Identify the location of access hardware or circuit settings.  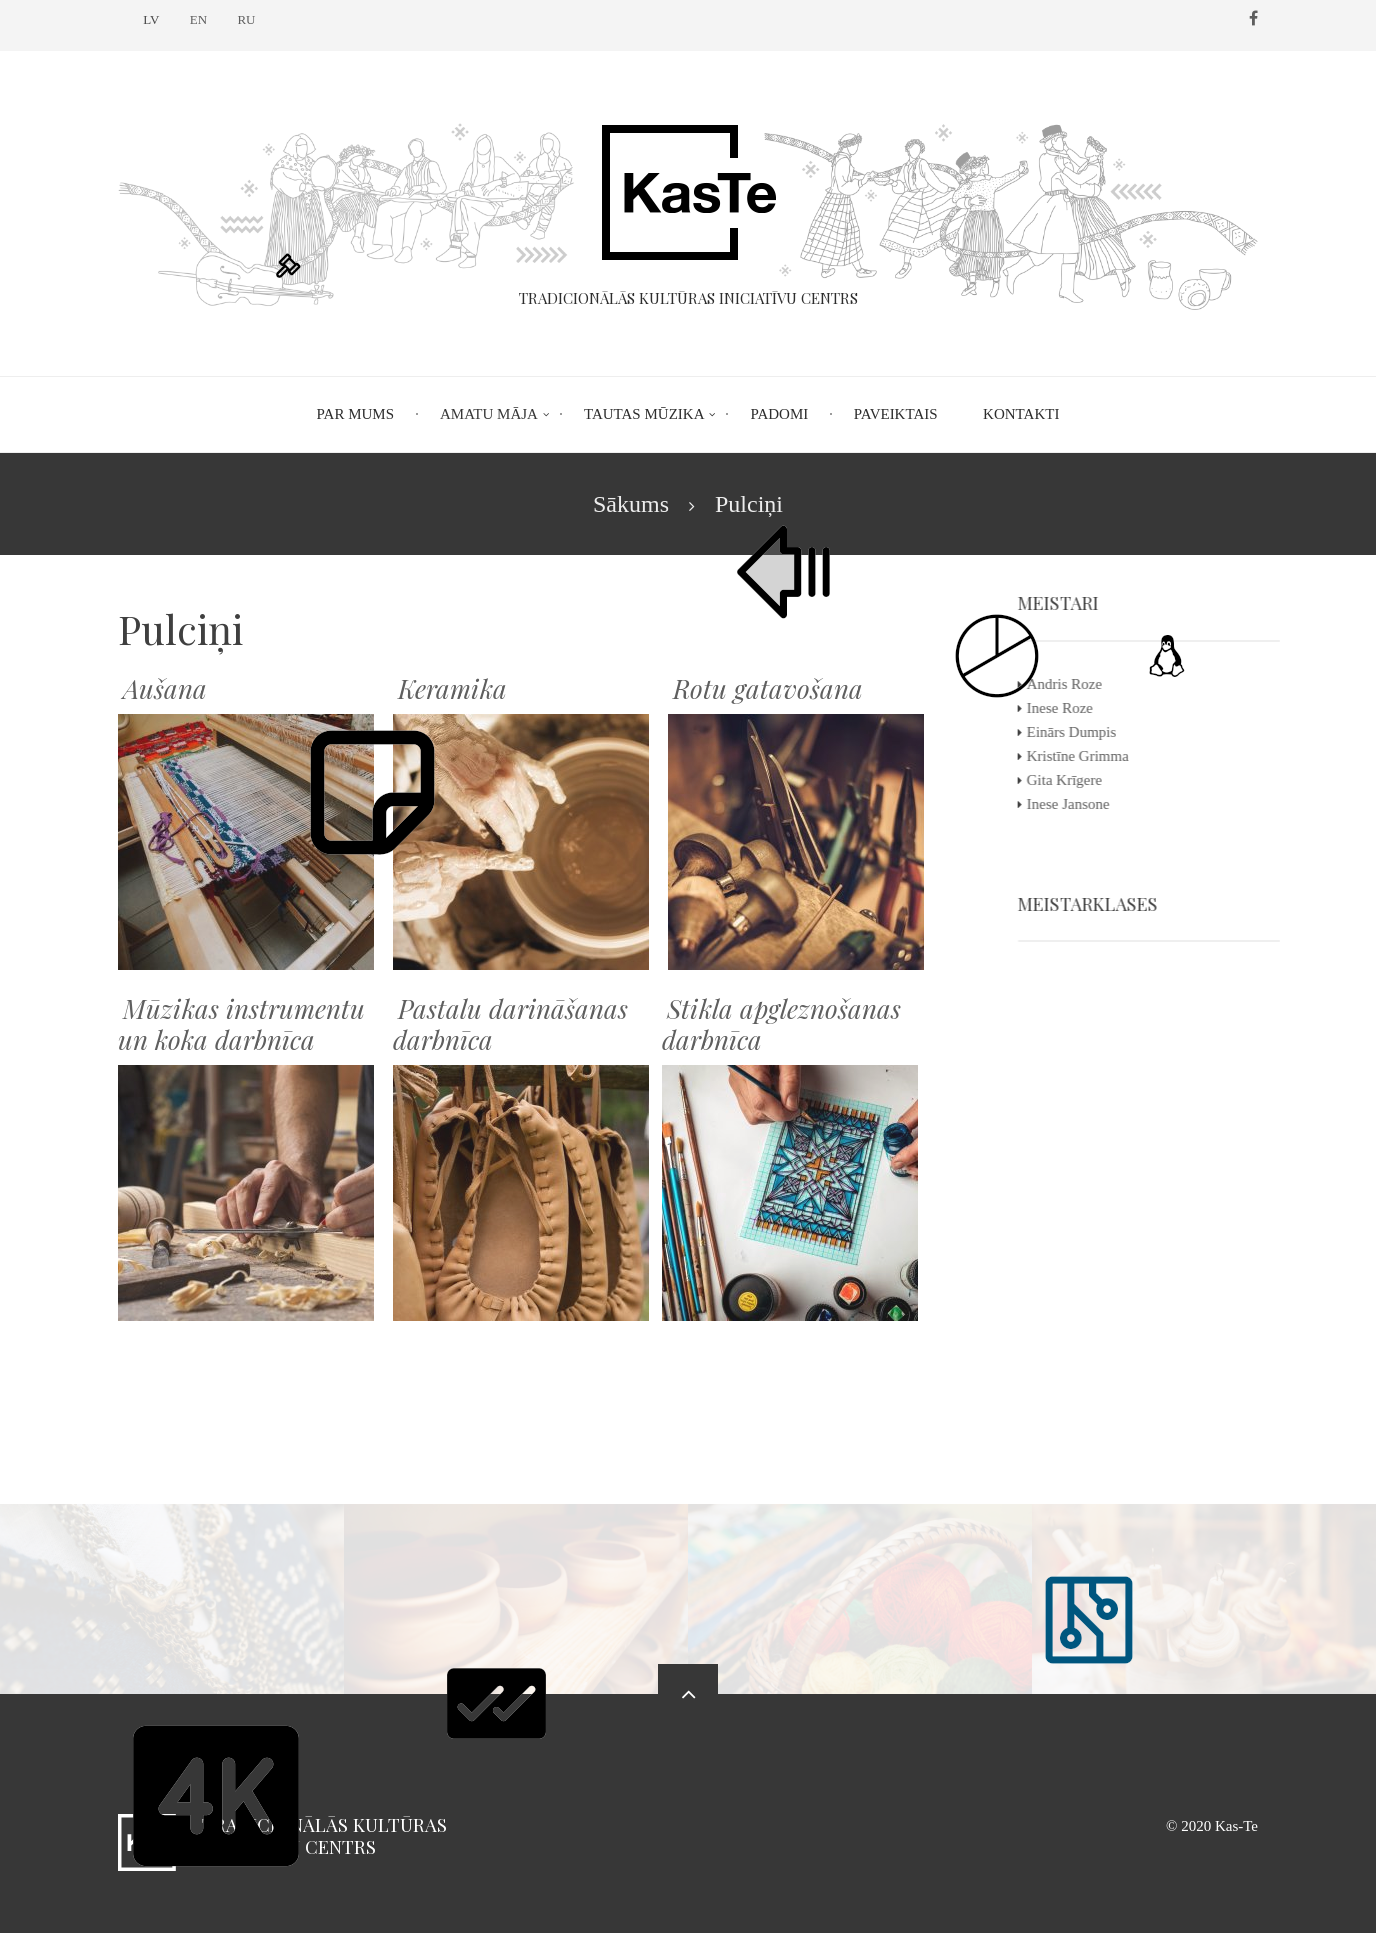
(1089, 1620).